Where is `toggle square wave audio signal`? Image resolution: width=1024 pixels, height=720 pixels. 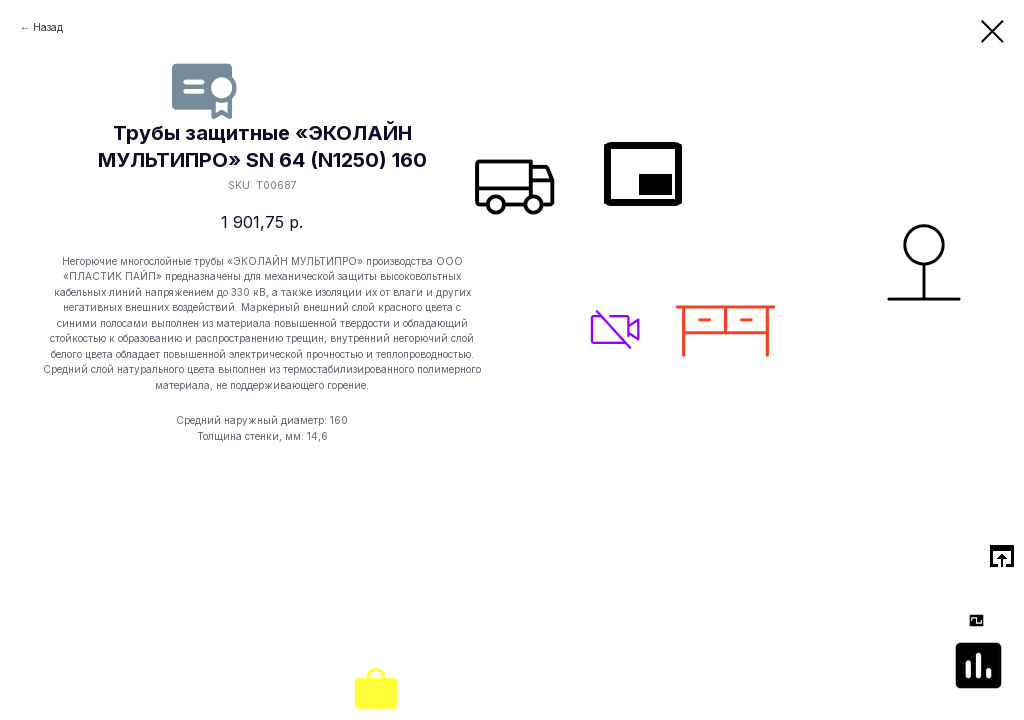 toggle square wave audio signal is located at coordinates (976, 620).